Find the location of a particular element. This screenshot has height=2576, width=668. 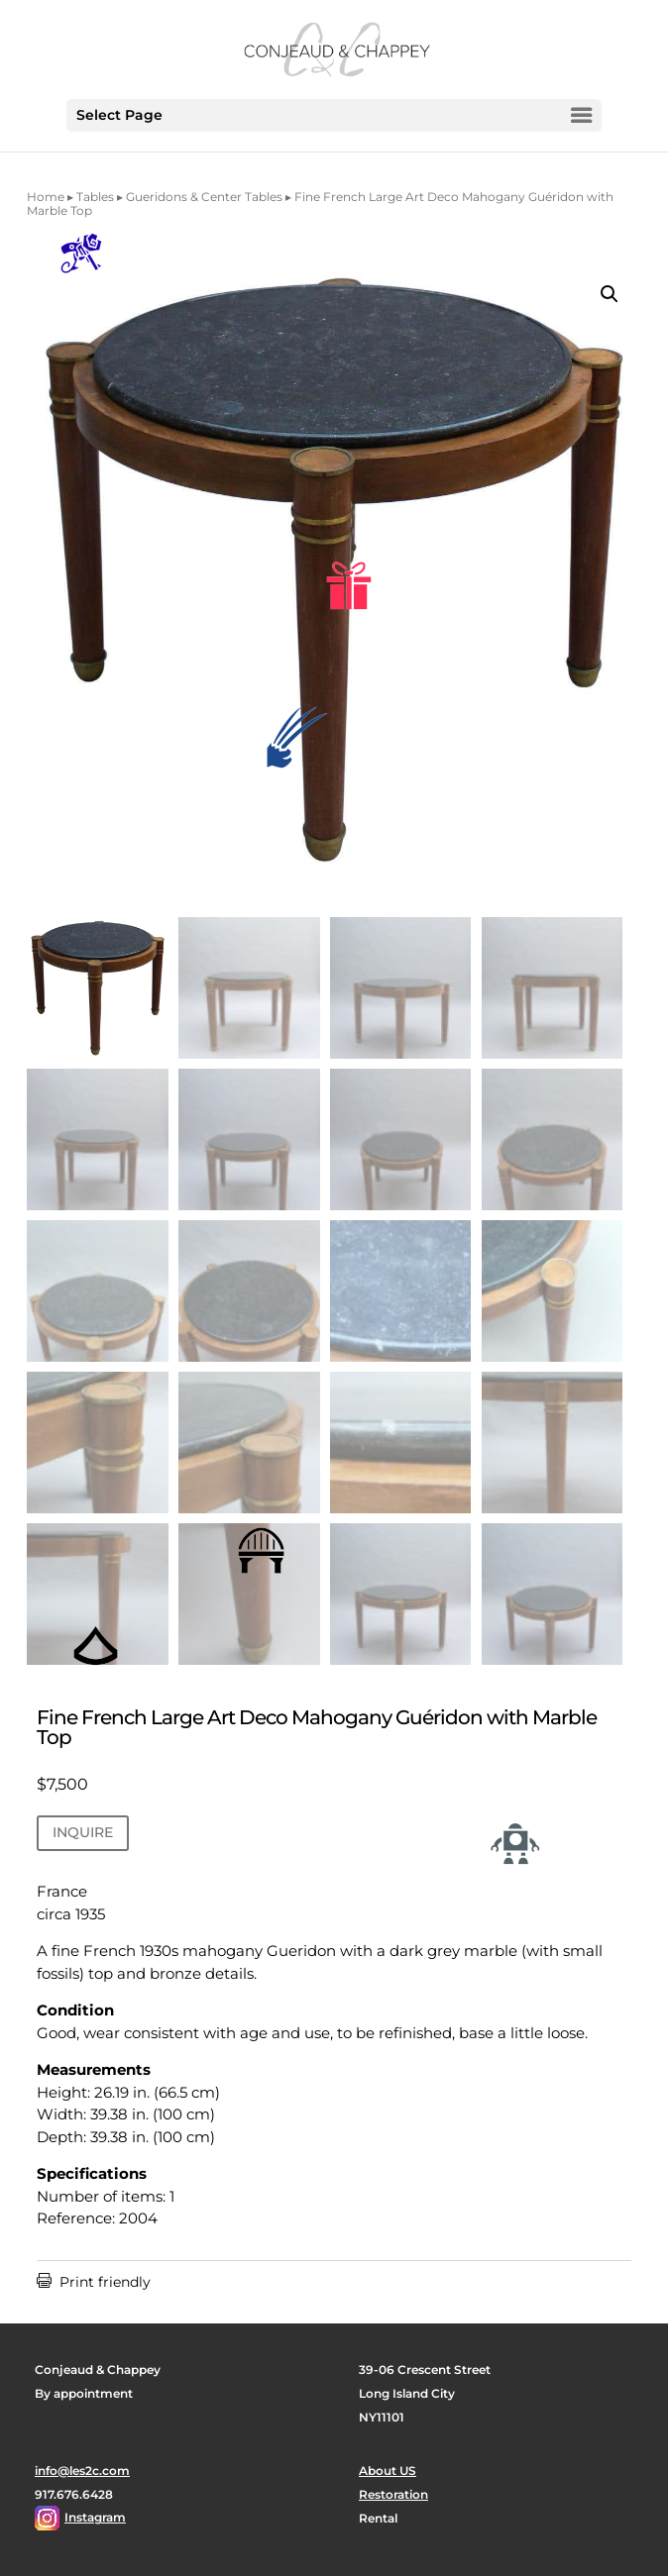

indicates private first class military rank is located at coordinates (95, 1645).